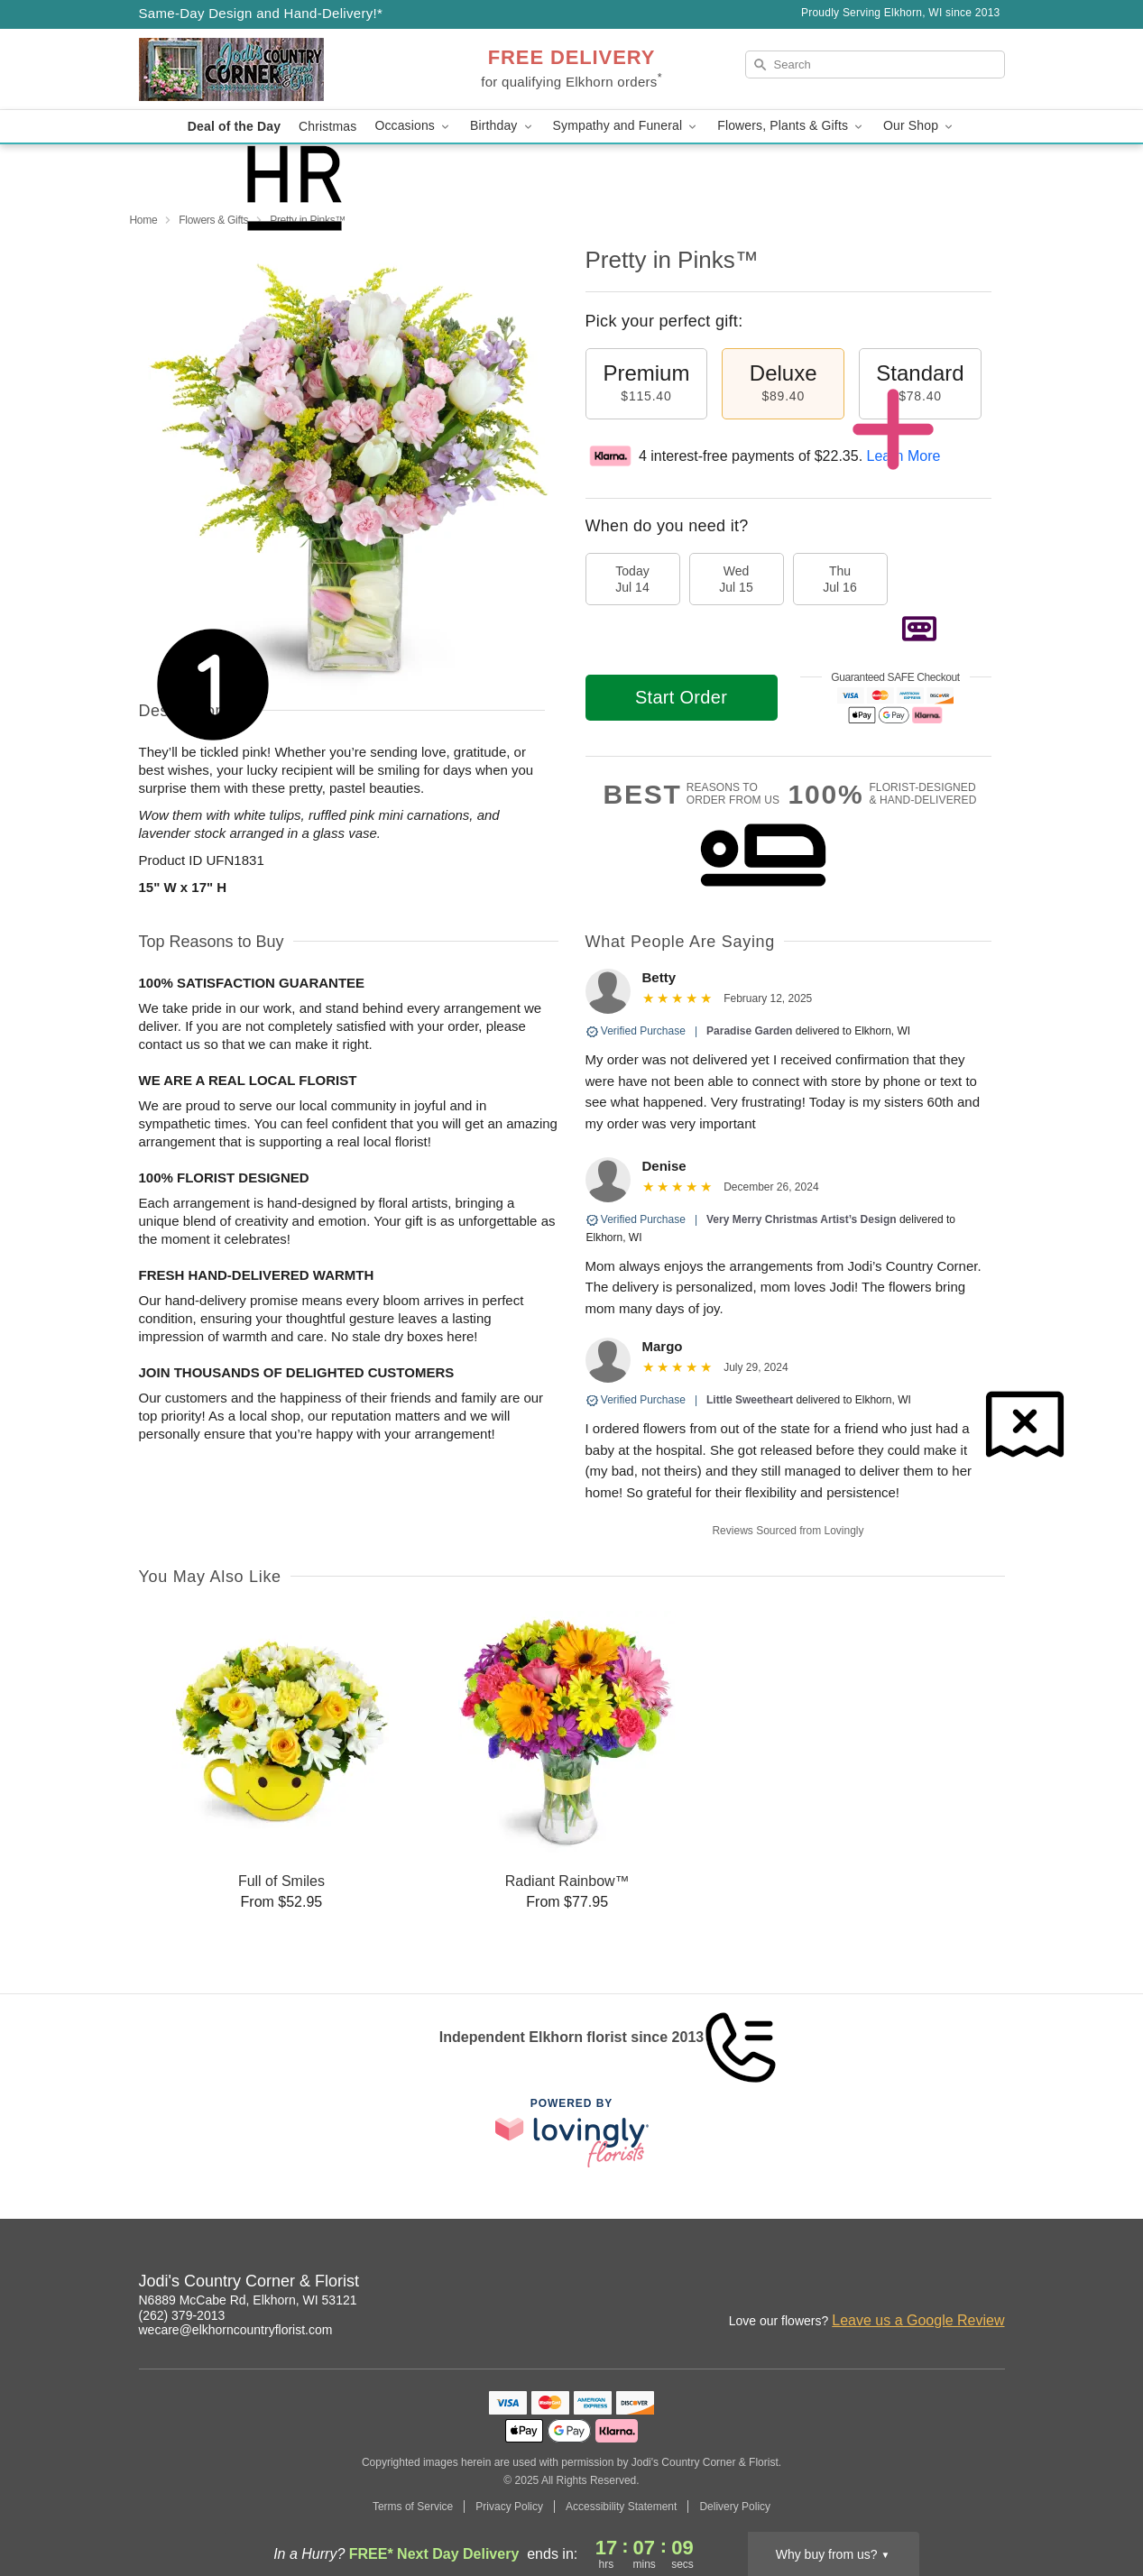 The height and width of the screenshot is (2576, 1143). What do you see at coordinates (294, 183) in the screenshot?
I see `insert a horizontal rule or divider line` at bounding box center [294, 183].